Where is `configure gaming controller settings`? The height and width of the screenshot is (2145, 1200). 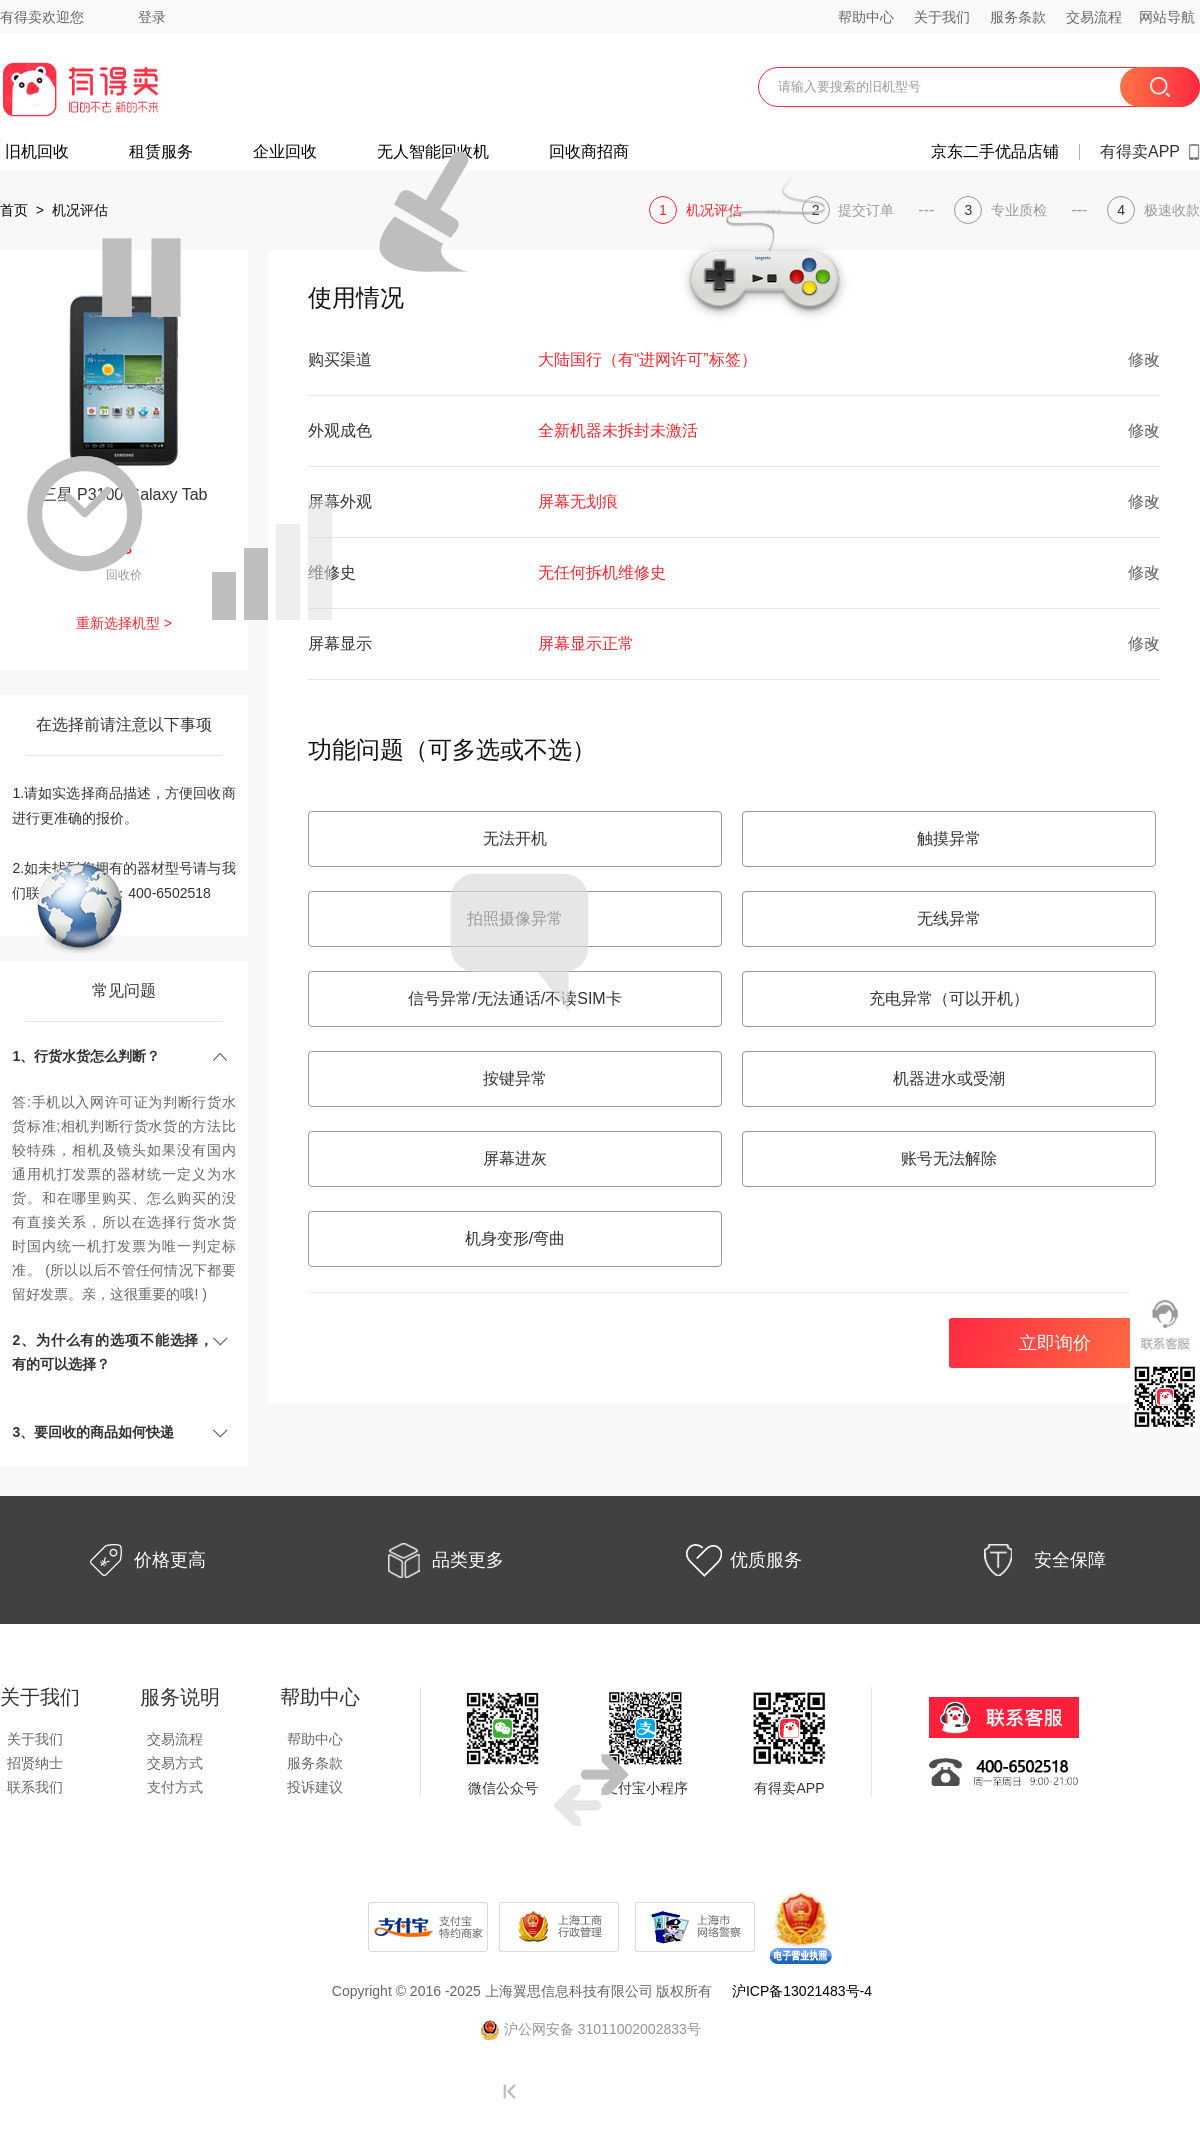
configure gaming controller settings is located at coordinates (765, 246).